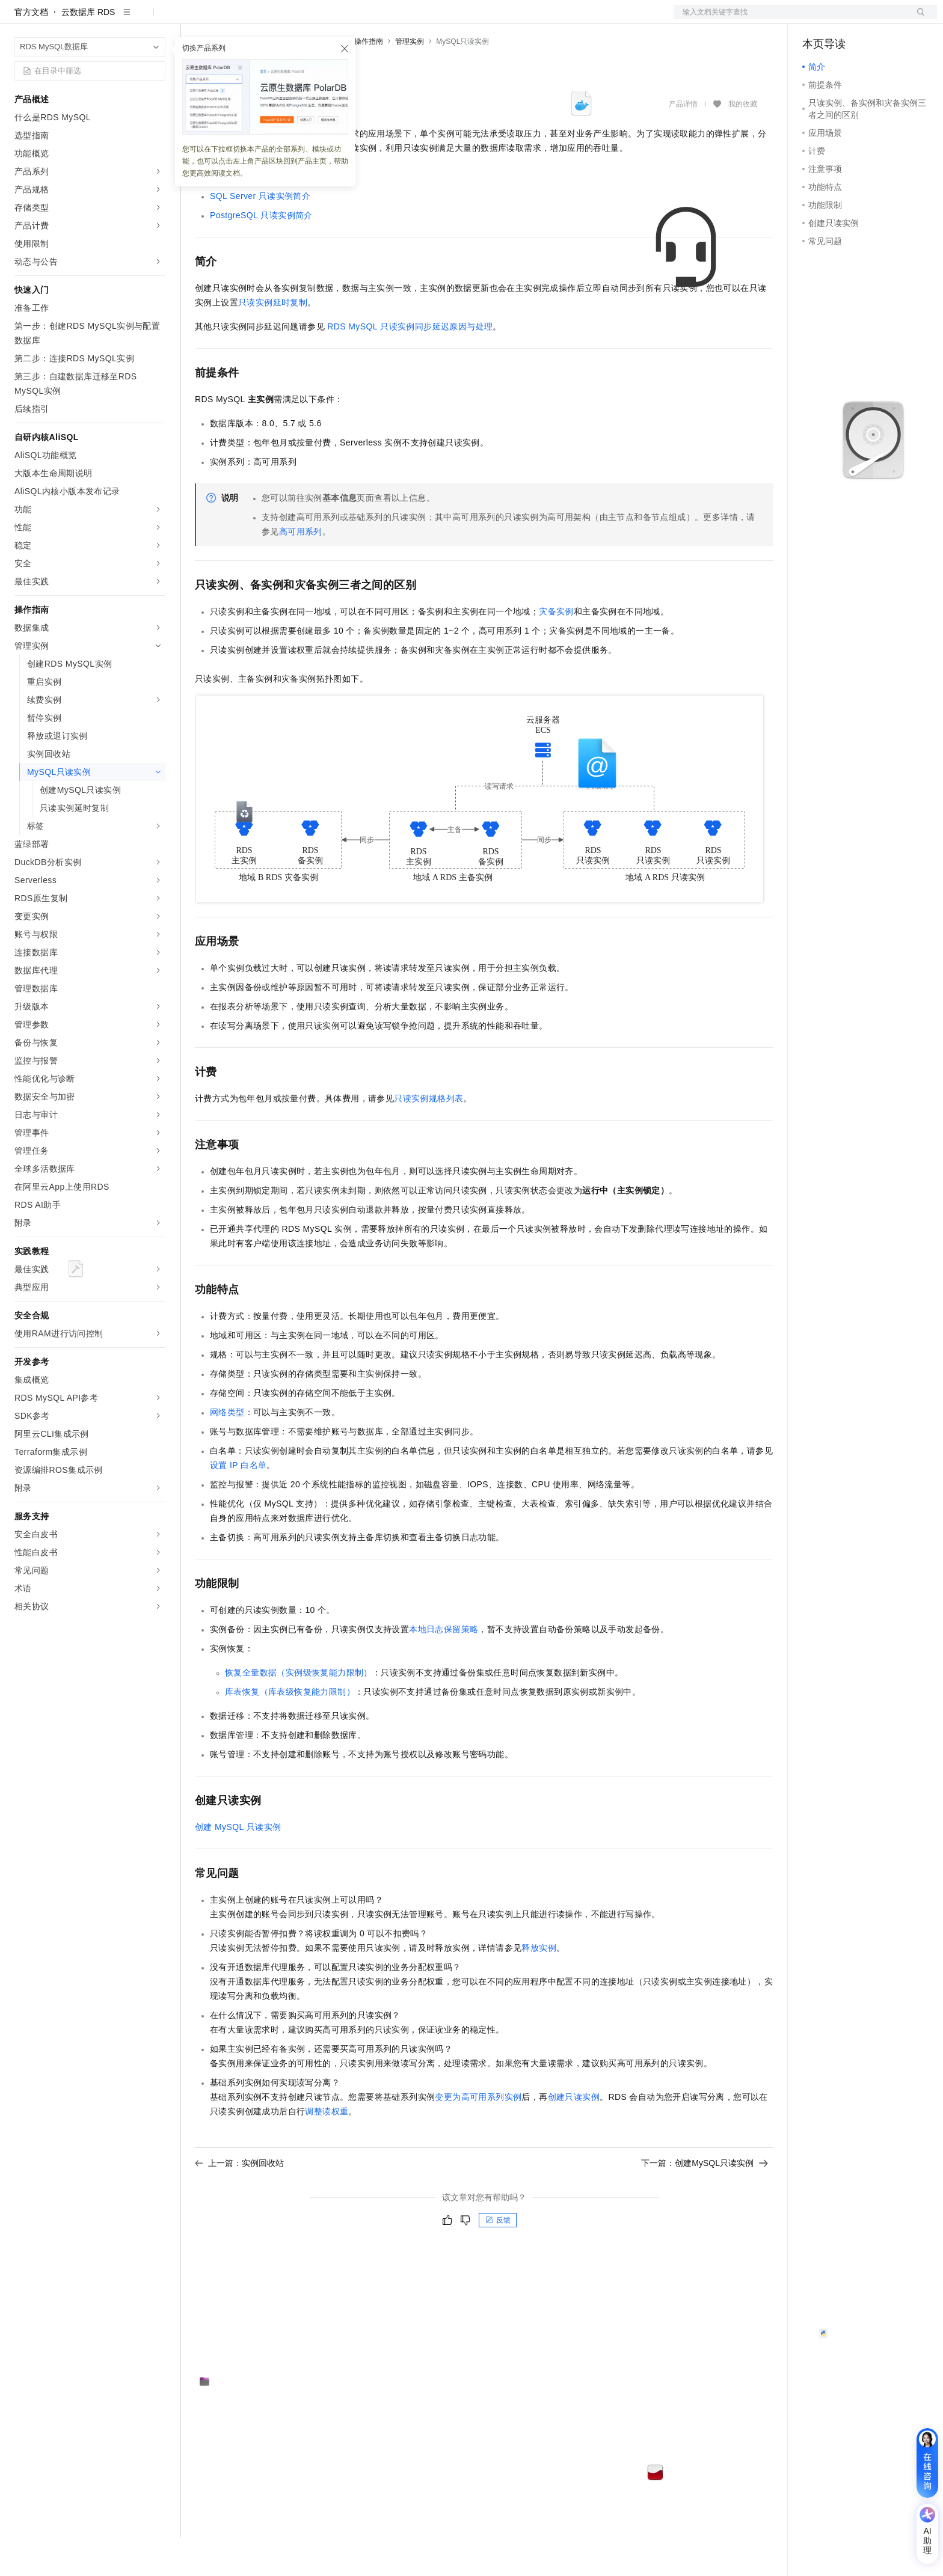  I want to click on a file marked for deletion, so click(244, 812).